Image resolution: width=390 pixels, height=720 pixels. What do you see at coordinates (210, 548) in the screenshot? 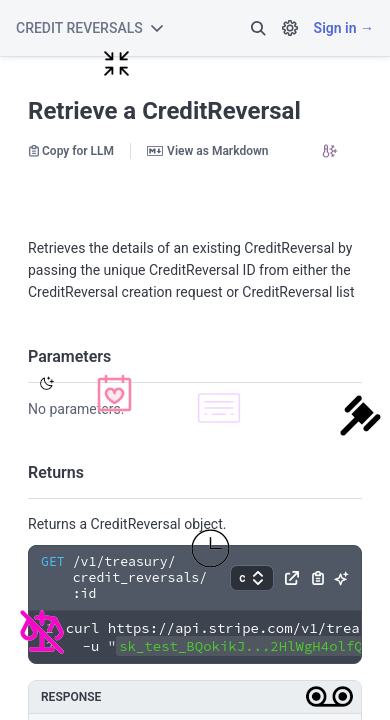
I see `view current time` at bounding box center [210, 548].